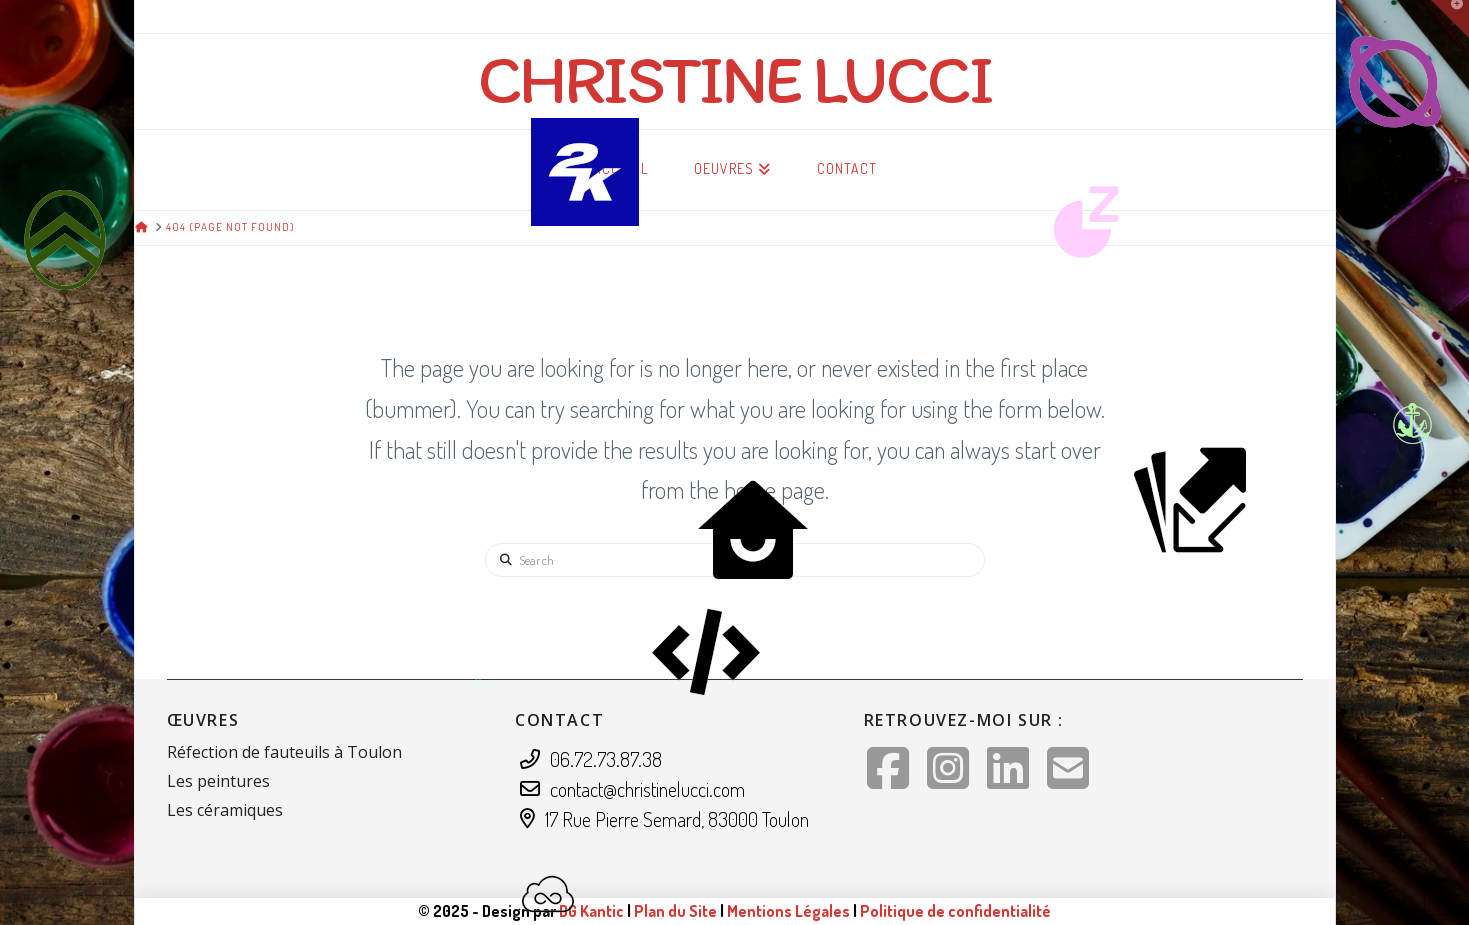 The width and height of the screenshot is (1469, 925). I want to click on open the picrew avatar maker app, so click(488, 684).